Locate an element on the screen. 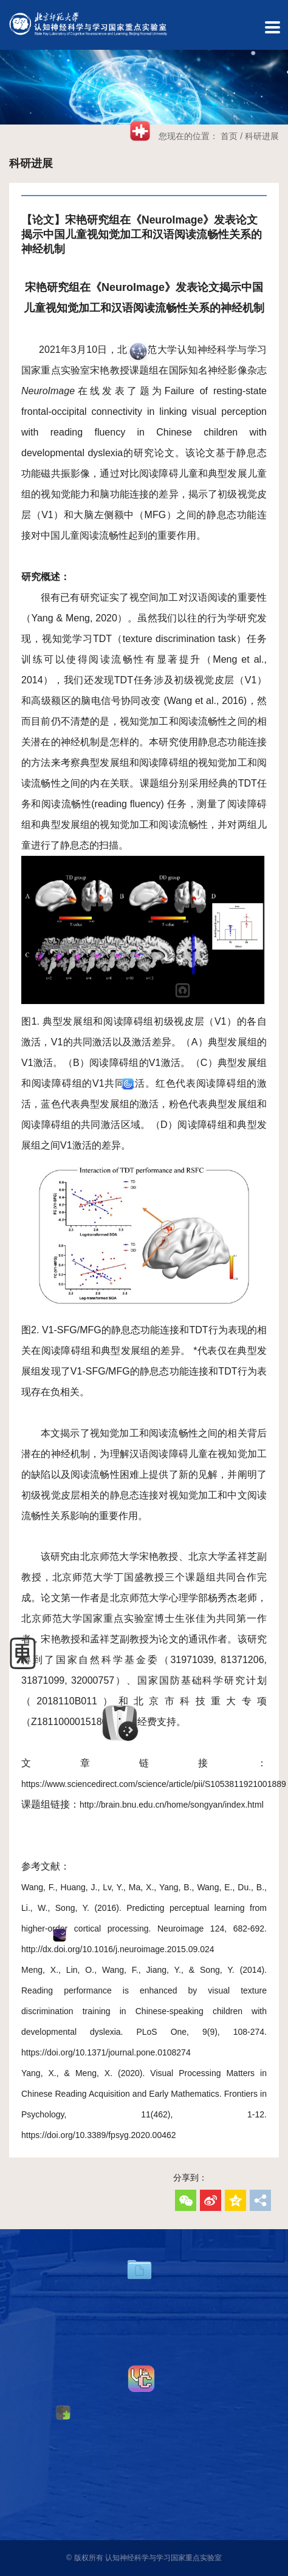  access network file system or shared storage is located at coordinates (138, 351).